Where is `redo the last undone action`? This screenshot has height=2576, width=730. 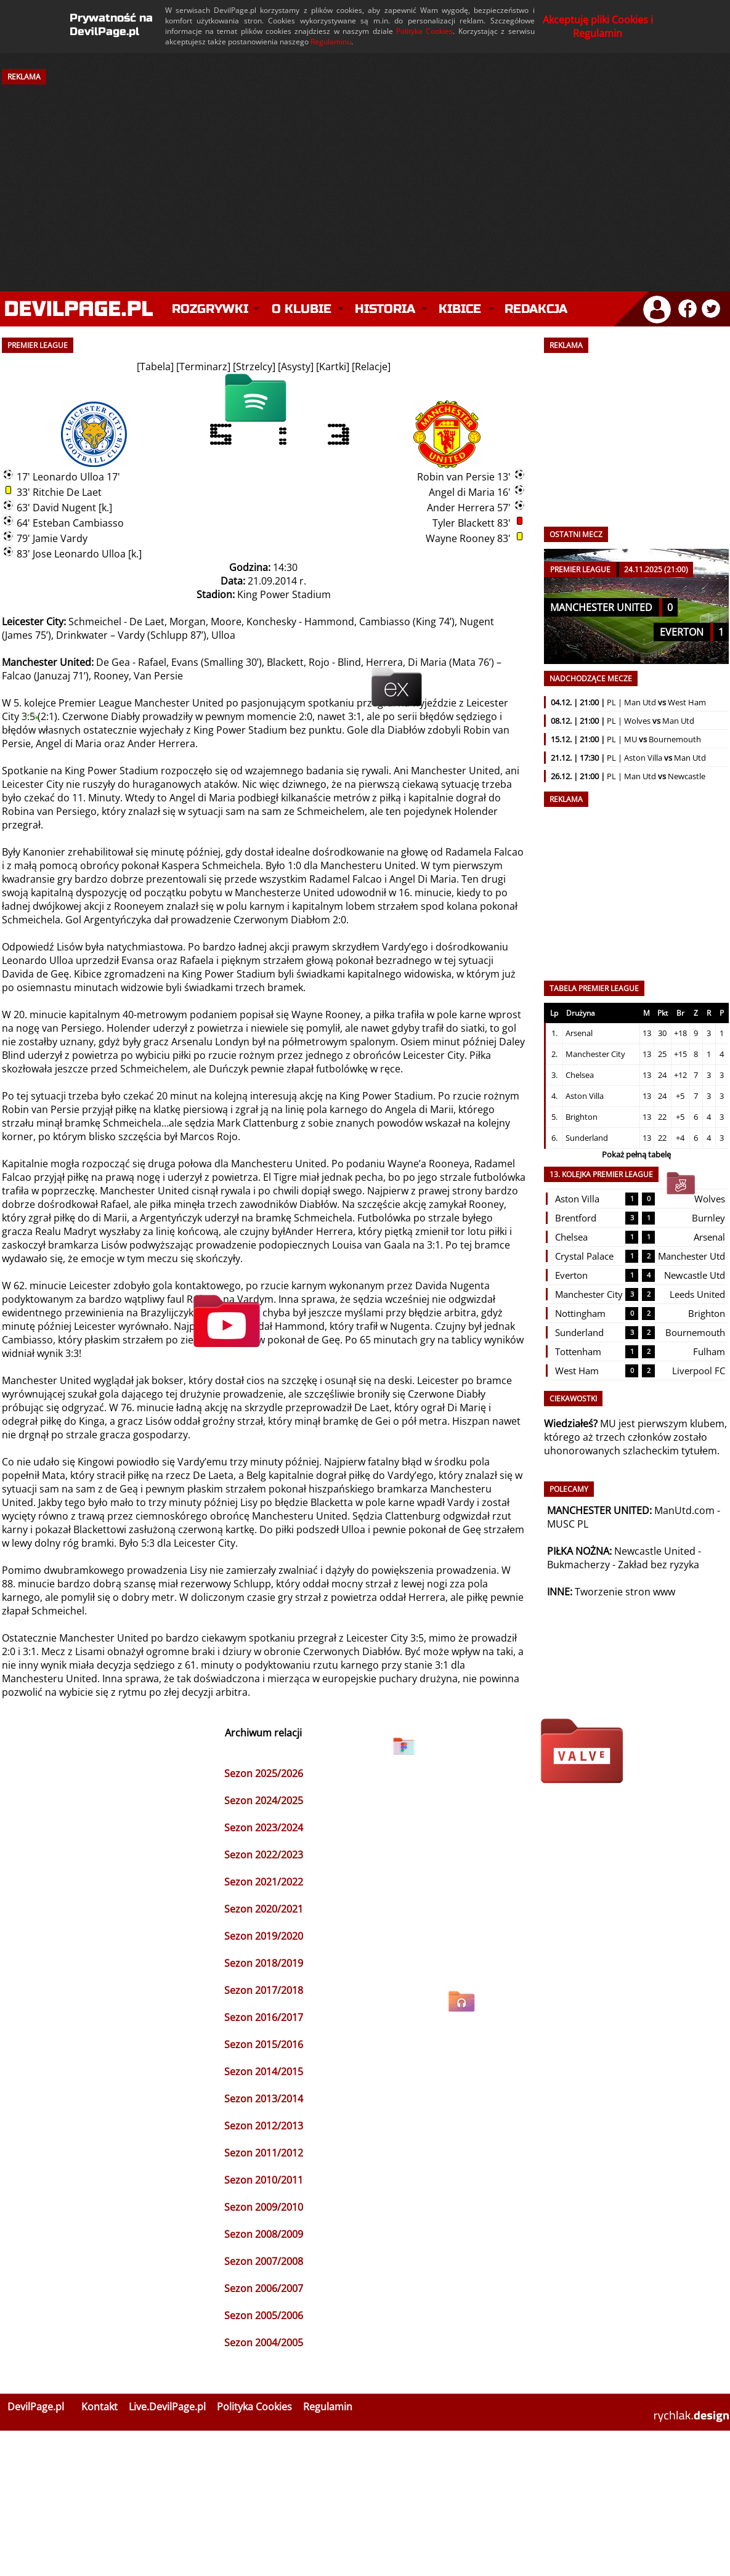
redo the last undone action is located at coordinates (31, 716).